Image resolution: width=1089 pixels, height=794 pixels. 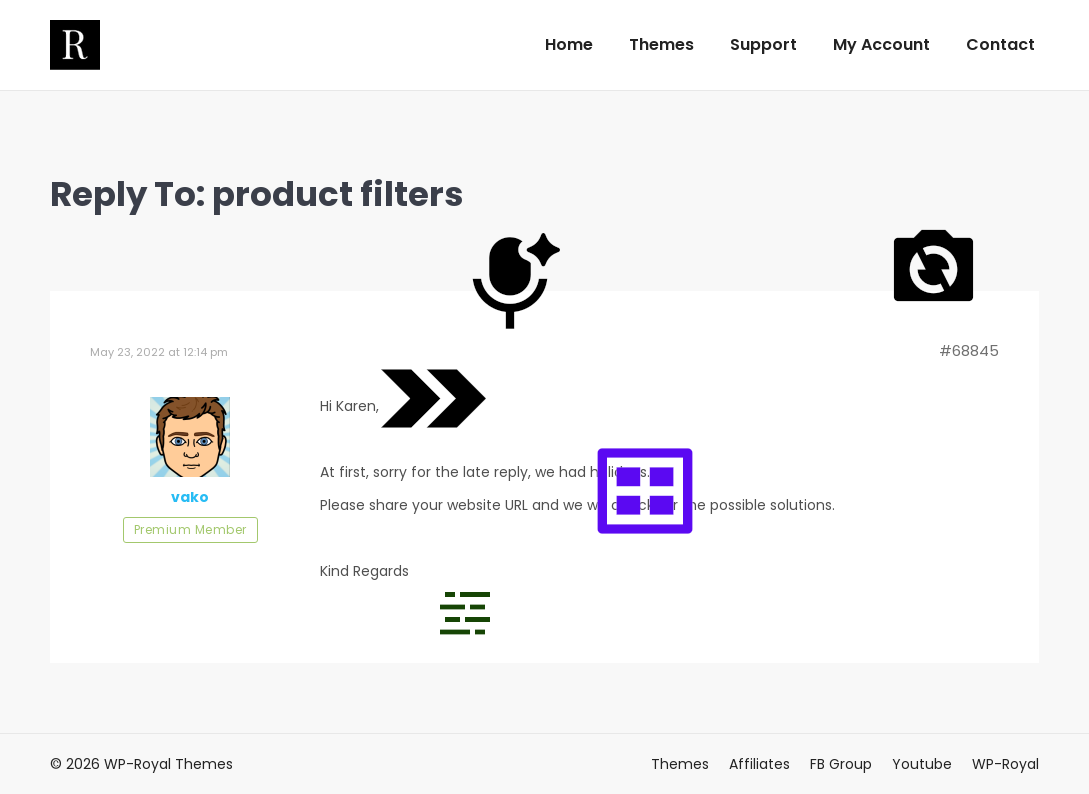 I want to click on inertia.js framework logo, so click(x=433, y=398).